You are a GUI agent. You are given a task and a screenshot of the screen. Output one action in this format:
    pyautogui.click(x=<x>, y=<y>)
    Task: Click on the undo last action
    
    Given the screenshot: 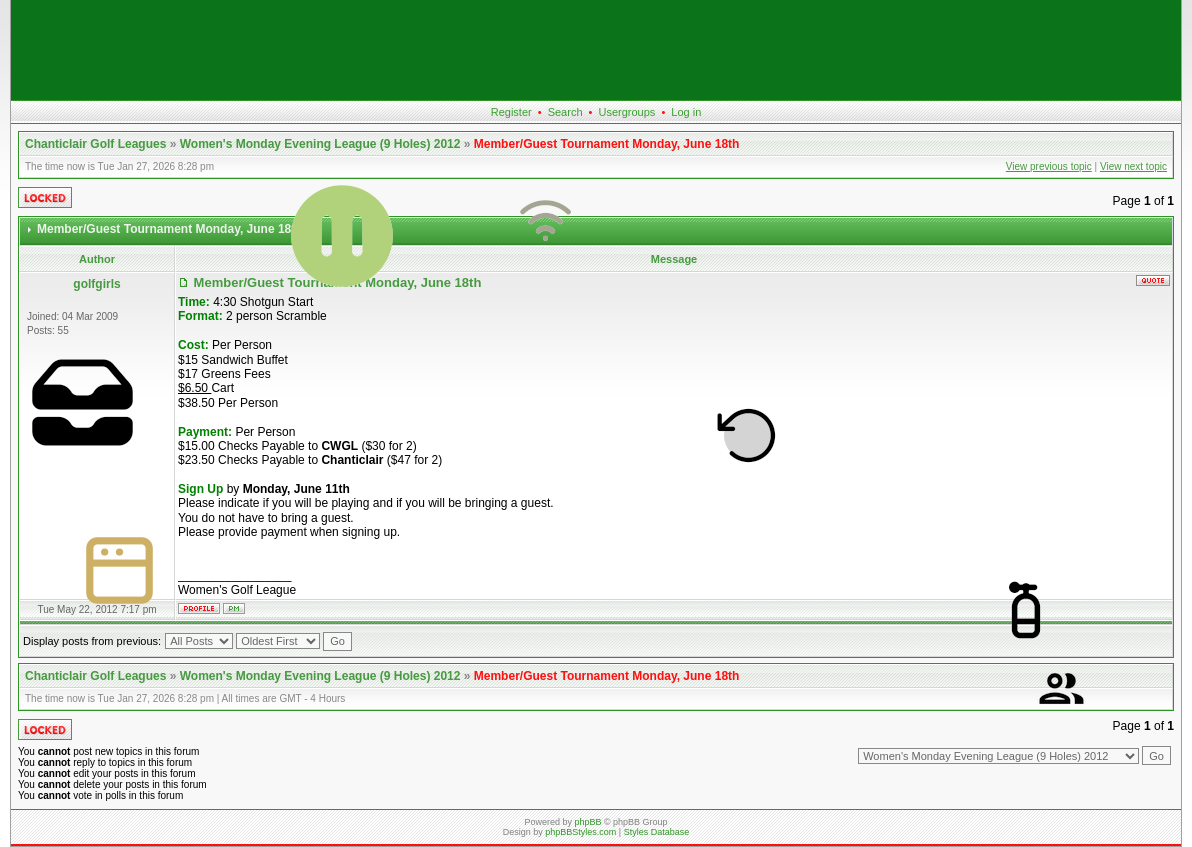 What is the action you would take?
    pyautogui.click(x=748, y=435)
    